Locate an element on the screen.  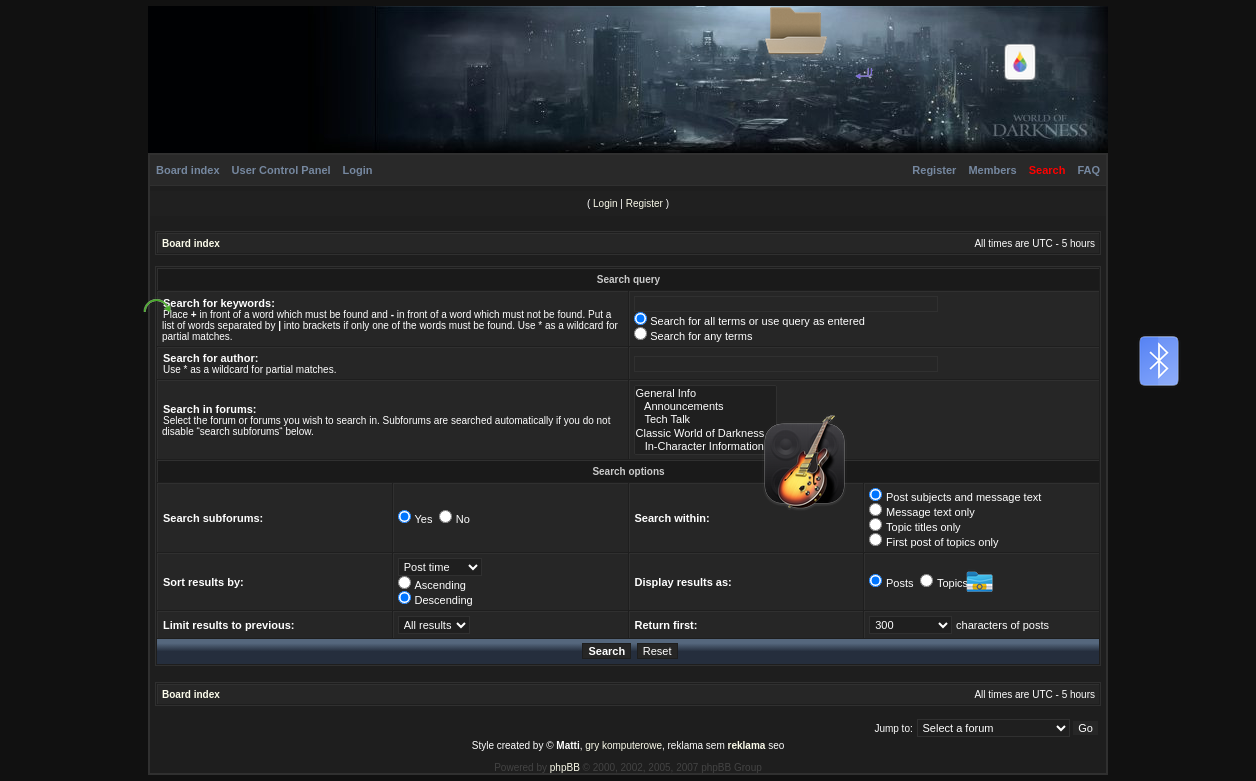
redo the last undone action is located at coordinates (156, 305).